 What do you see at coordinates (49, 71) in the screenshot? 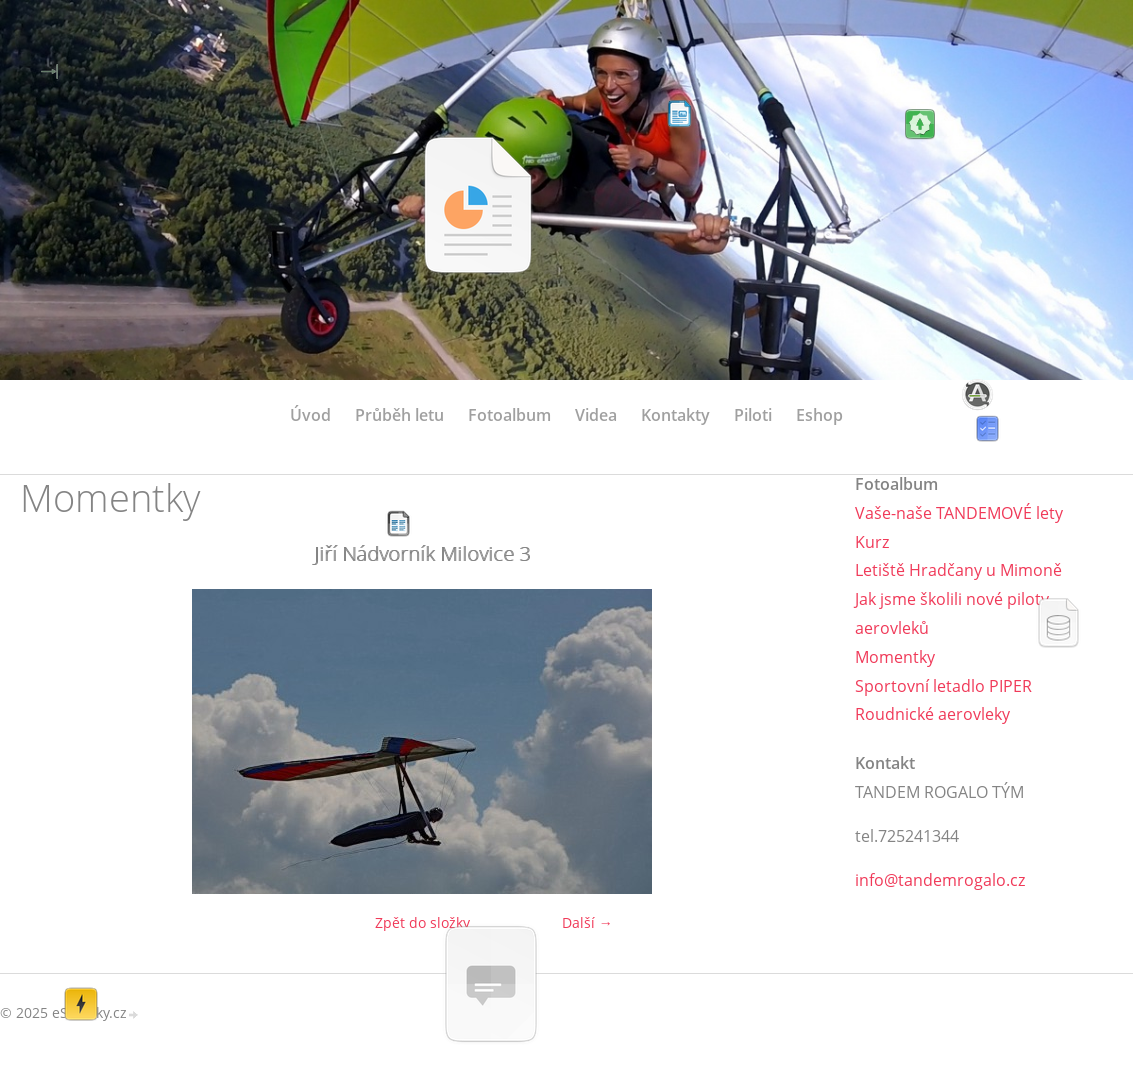
I see `jump to the last item in a list` at bounding box center [49, 71].